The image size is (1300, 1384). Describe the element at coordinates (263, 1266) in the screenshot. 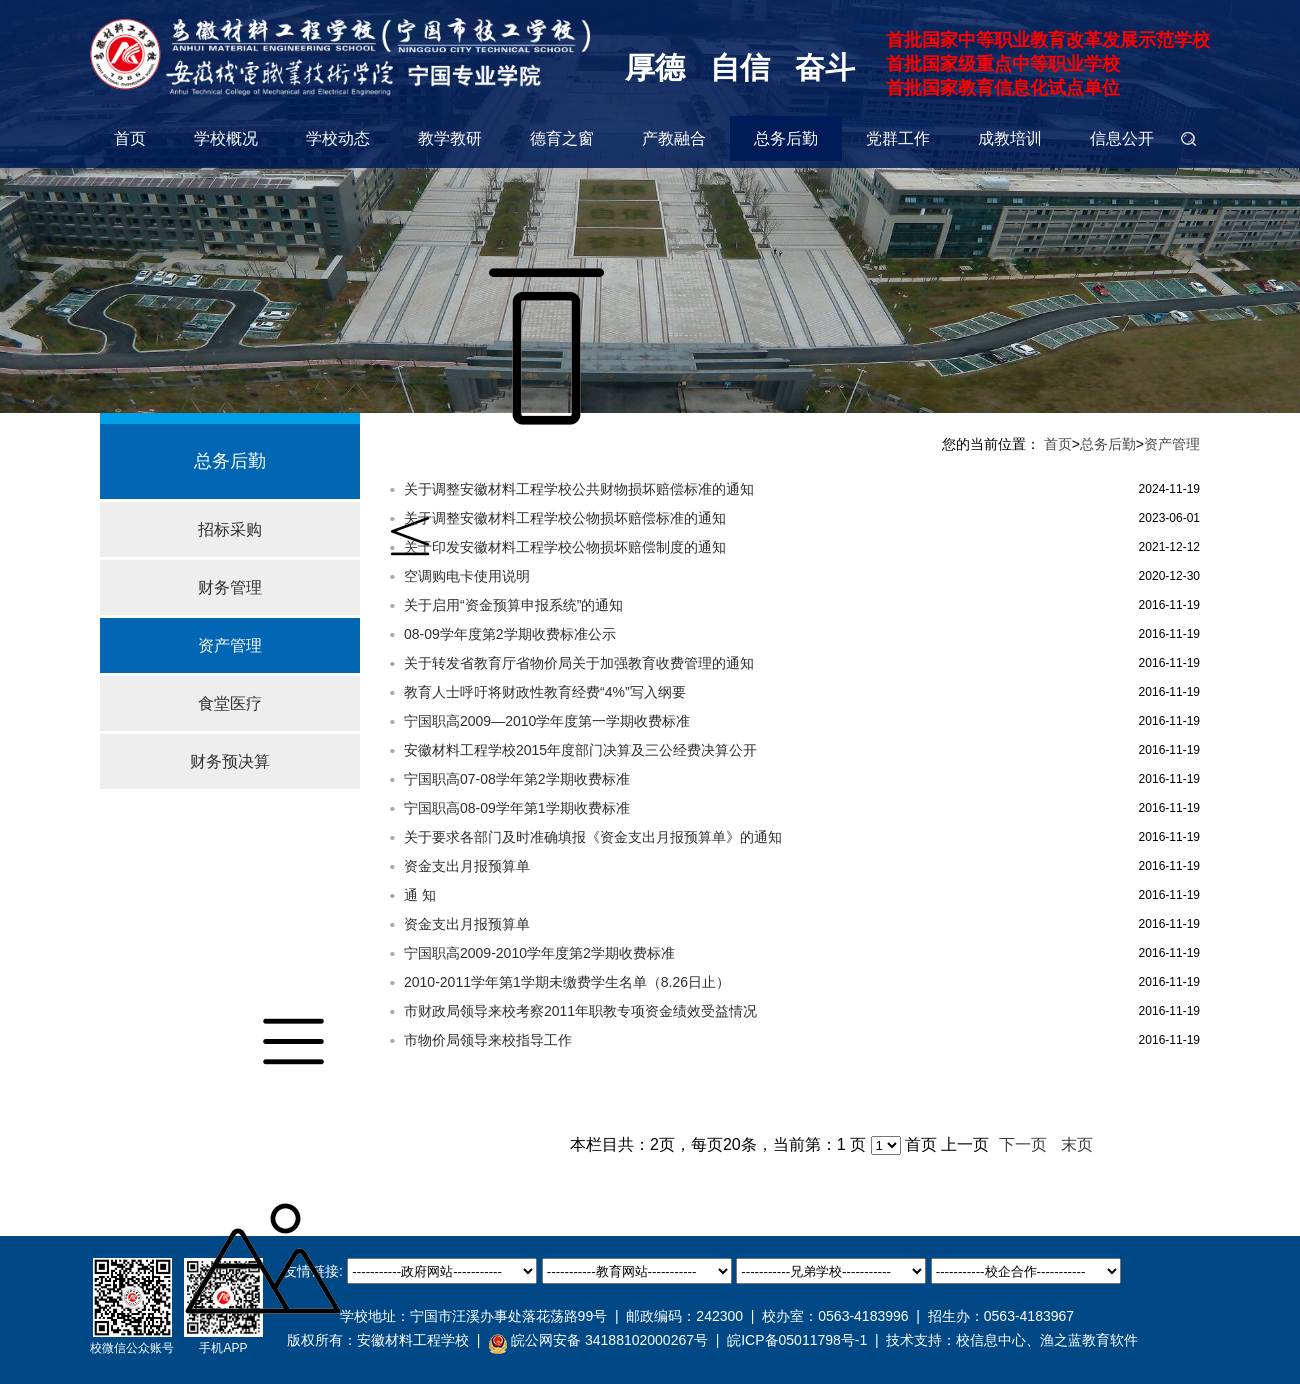

I see `view landscape or nature photos` at that location.